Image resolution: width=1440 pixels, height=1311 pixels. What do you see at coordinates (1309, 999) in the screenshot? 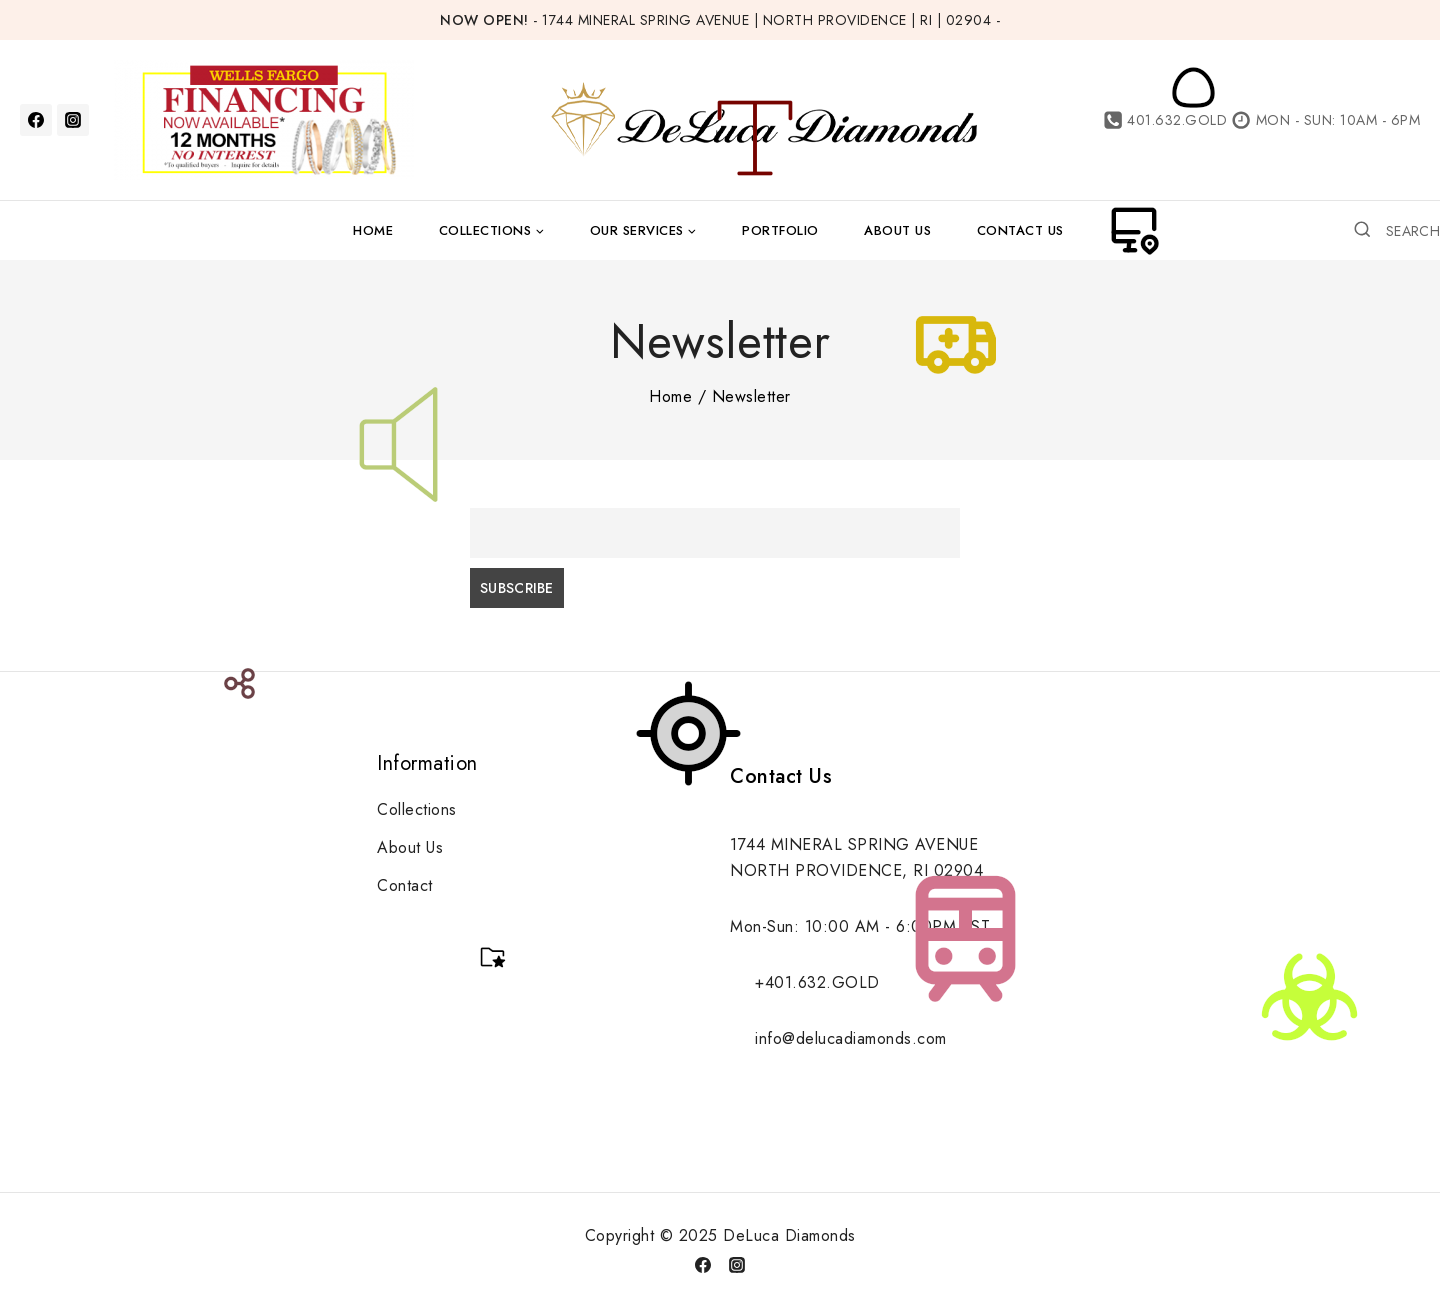
I see `indicates hazardous or dangerous content warning` at bounding box center [1309, 999].